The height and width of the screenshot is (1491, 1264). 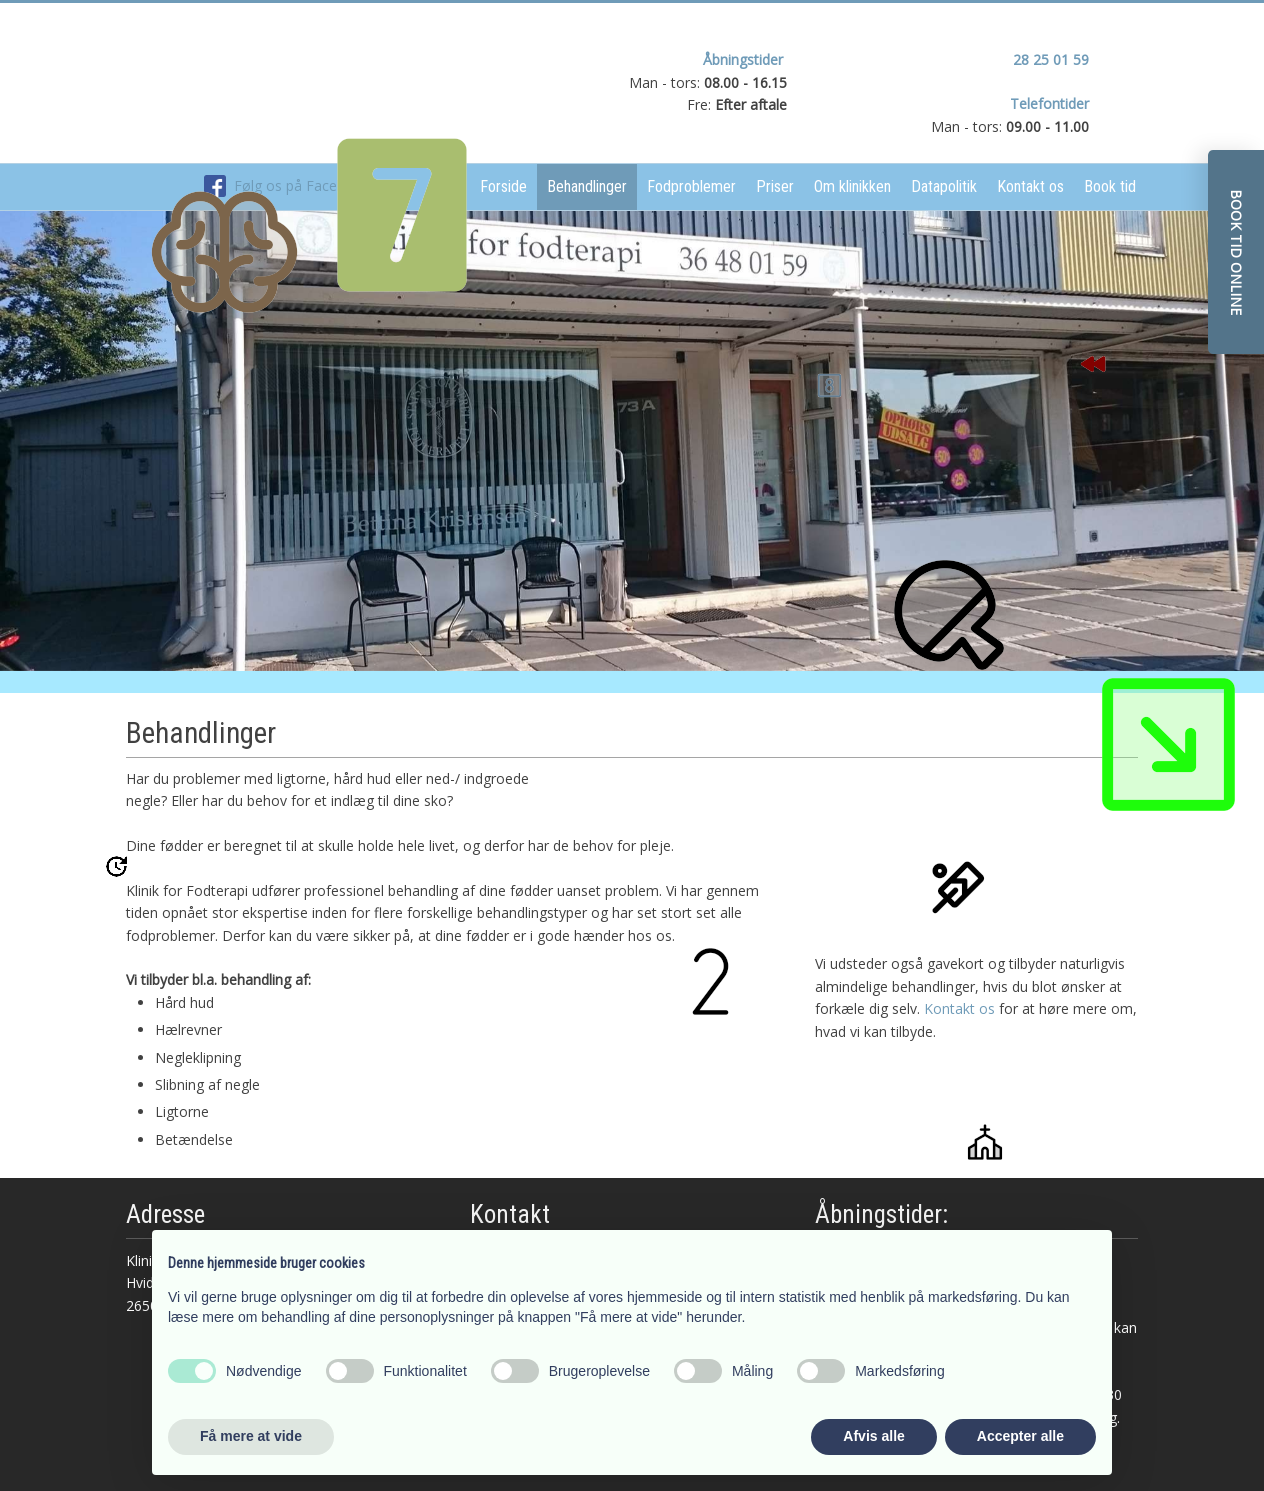 I want to click on access ping pong or table tennis game, so click(x=947, y=613).